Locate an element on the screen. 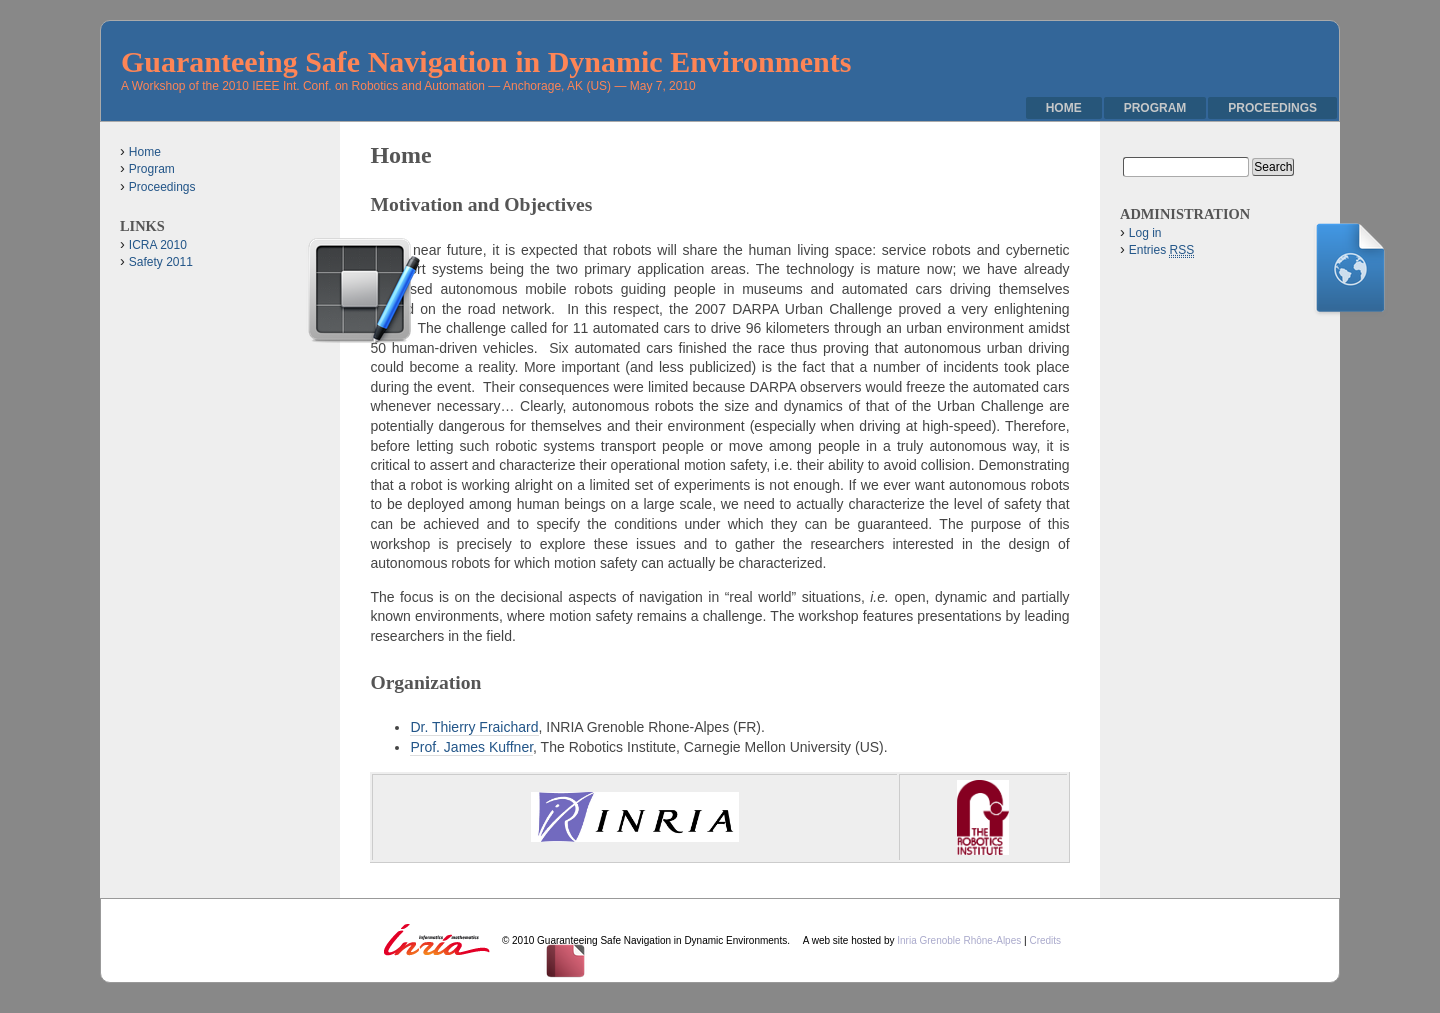 The image size is (1440, 1013). change desktop wallpaper settings is located at coordinates (565, 959).